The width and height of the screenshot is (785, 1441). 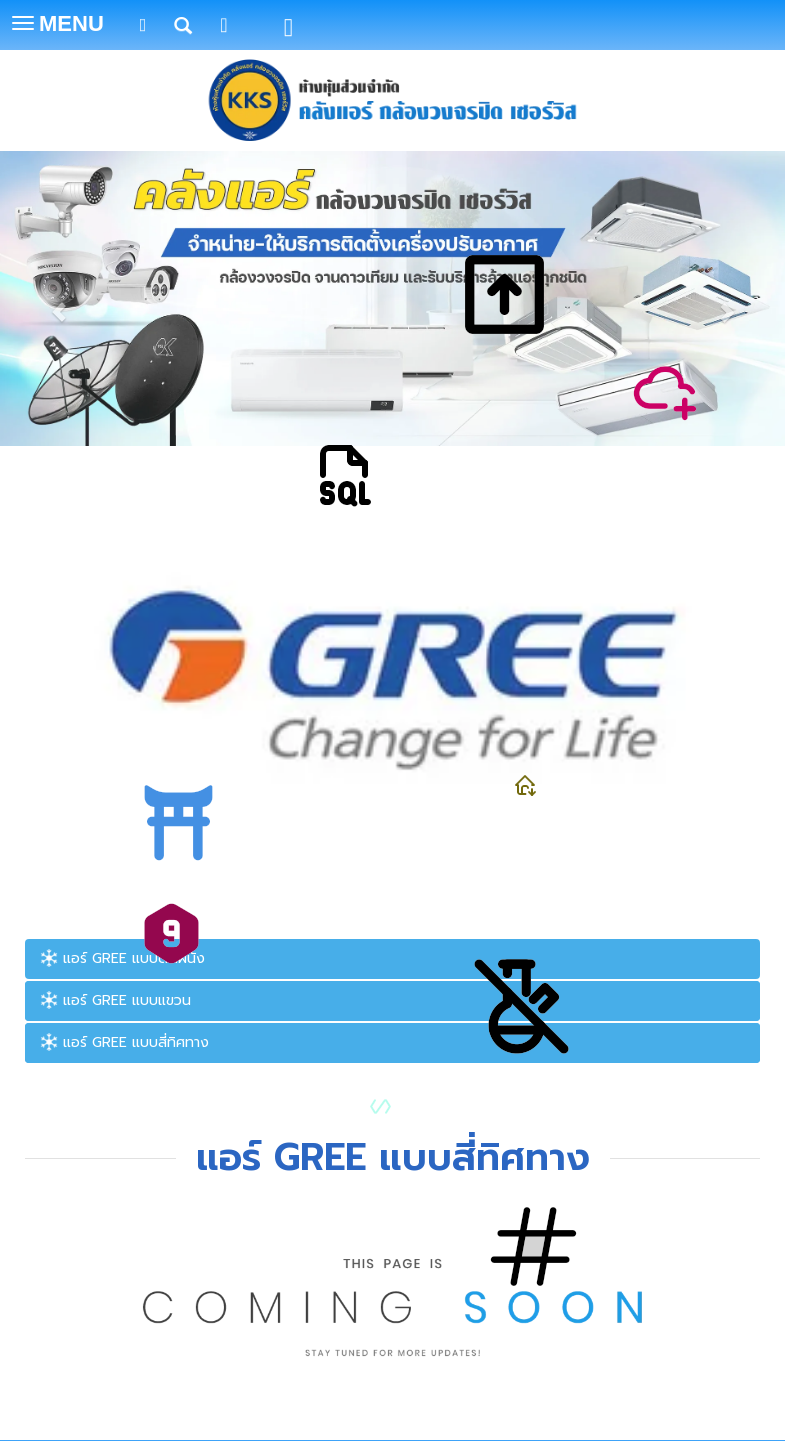 I want to click on indicates a SQL database file, so click(x=344, y=475).